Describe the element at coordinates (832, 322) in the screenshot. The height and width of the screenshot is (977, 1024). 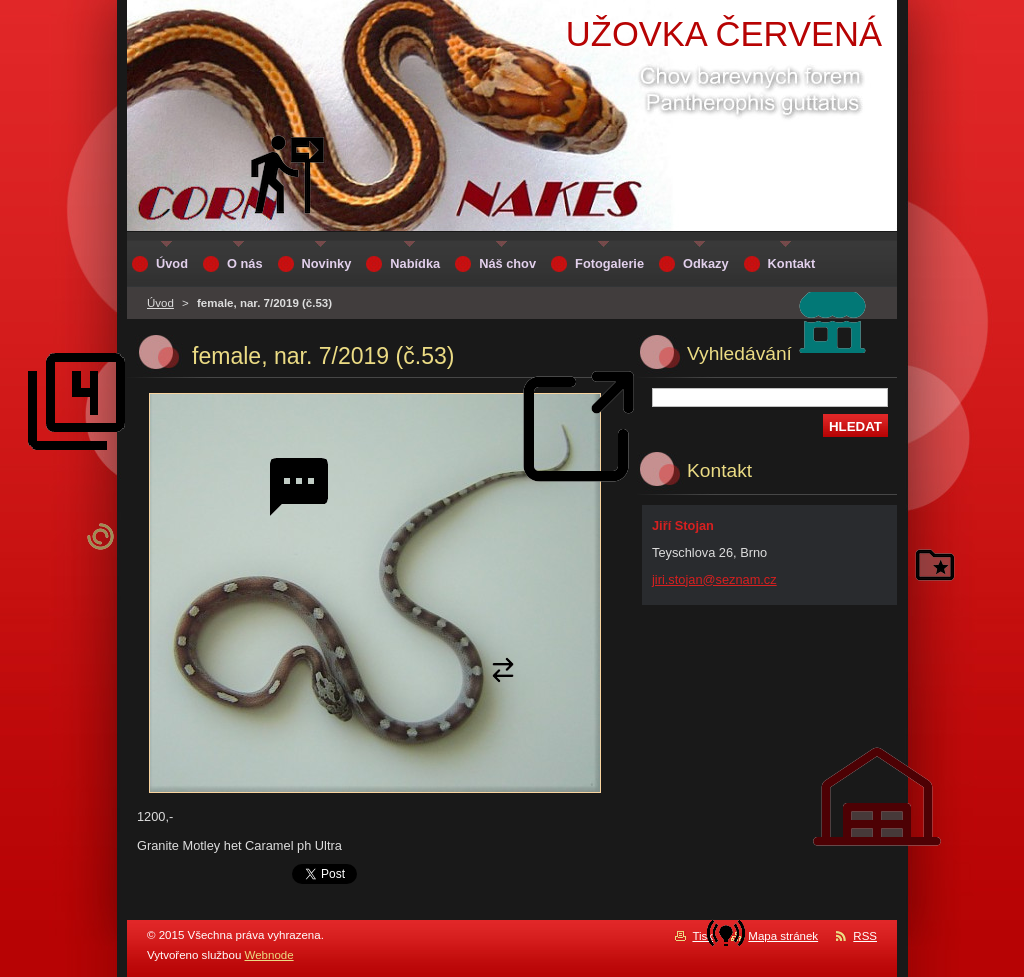
I see `view store or shop location` at that location.